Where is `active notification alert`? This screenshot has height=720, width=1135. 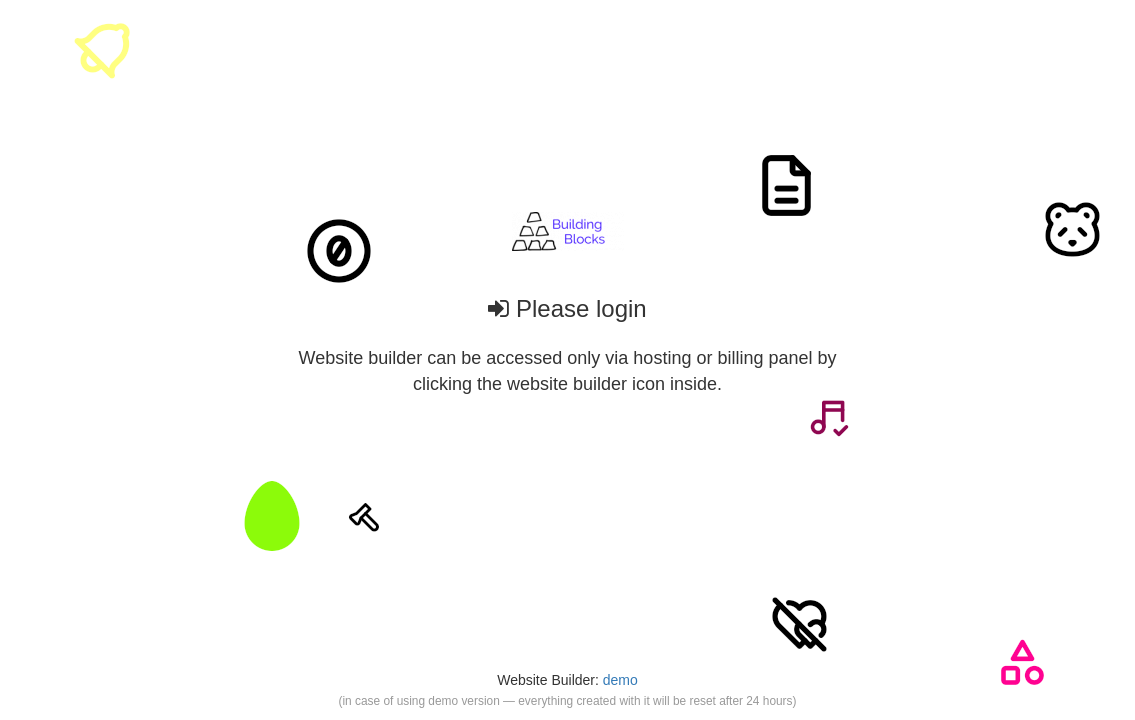 active notification alert is located at coordinates (102, 50).